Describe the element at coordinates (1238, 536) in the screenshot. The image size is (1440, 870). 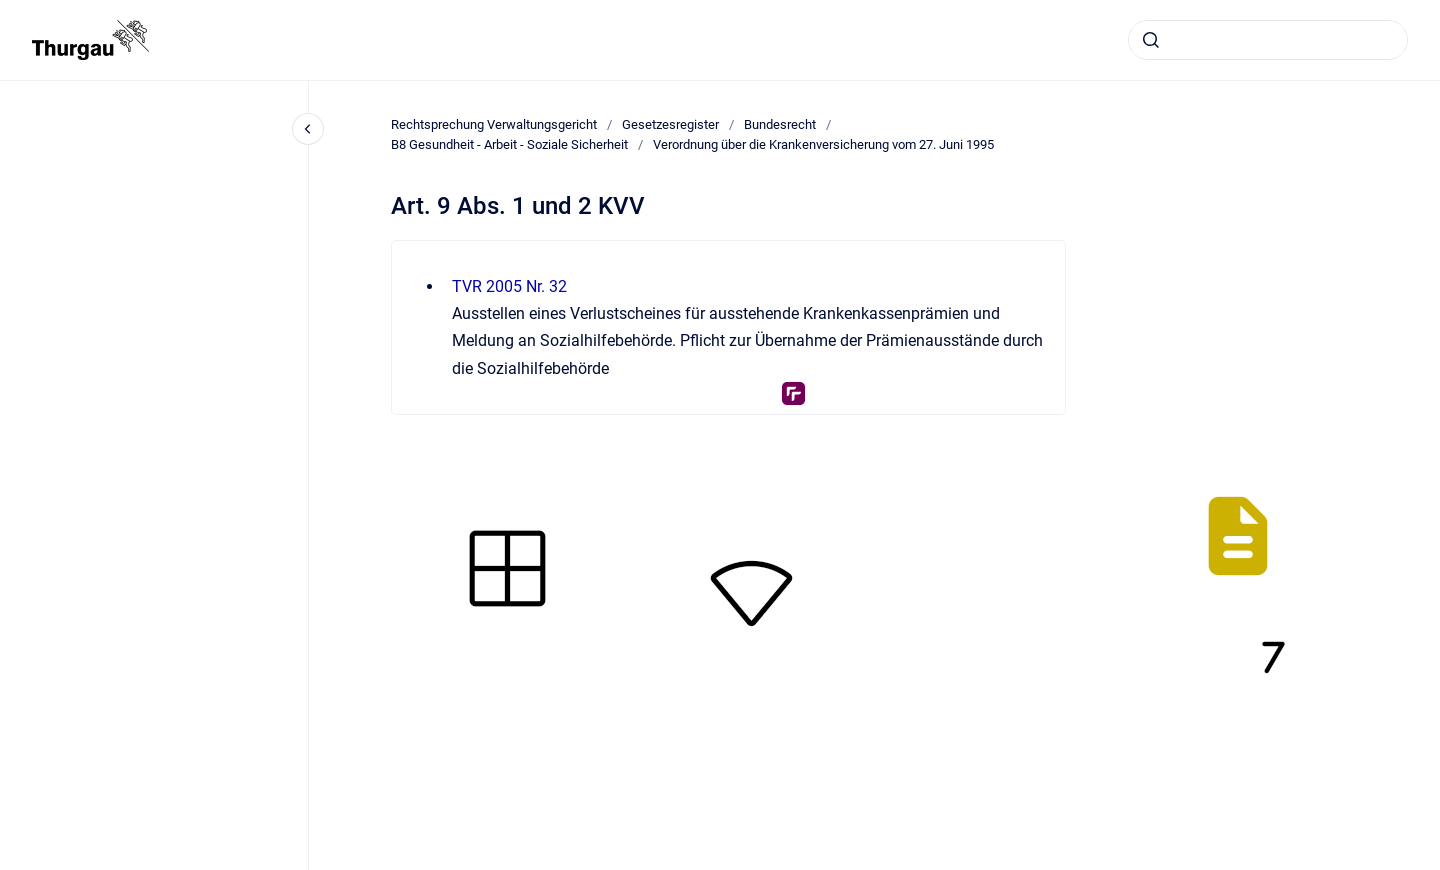
I see `view document contents` at that location.